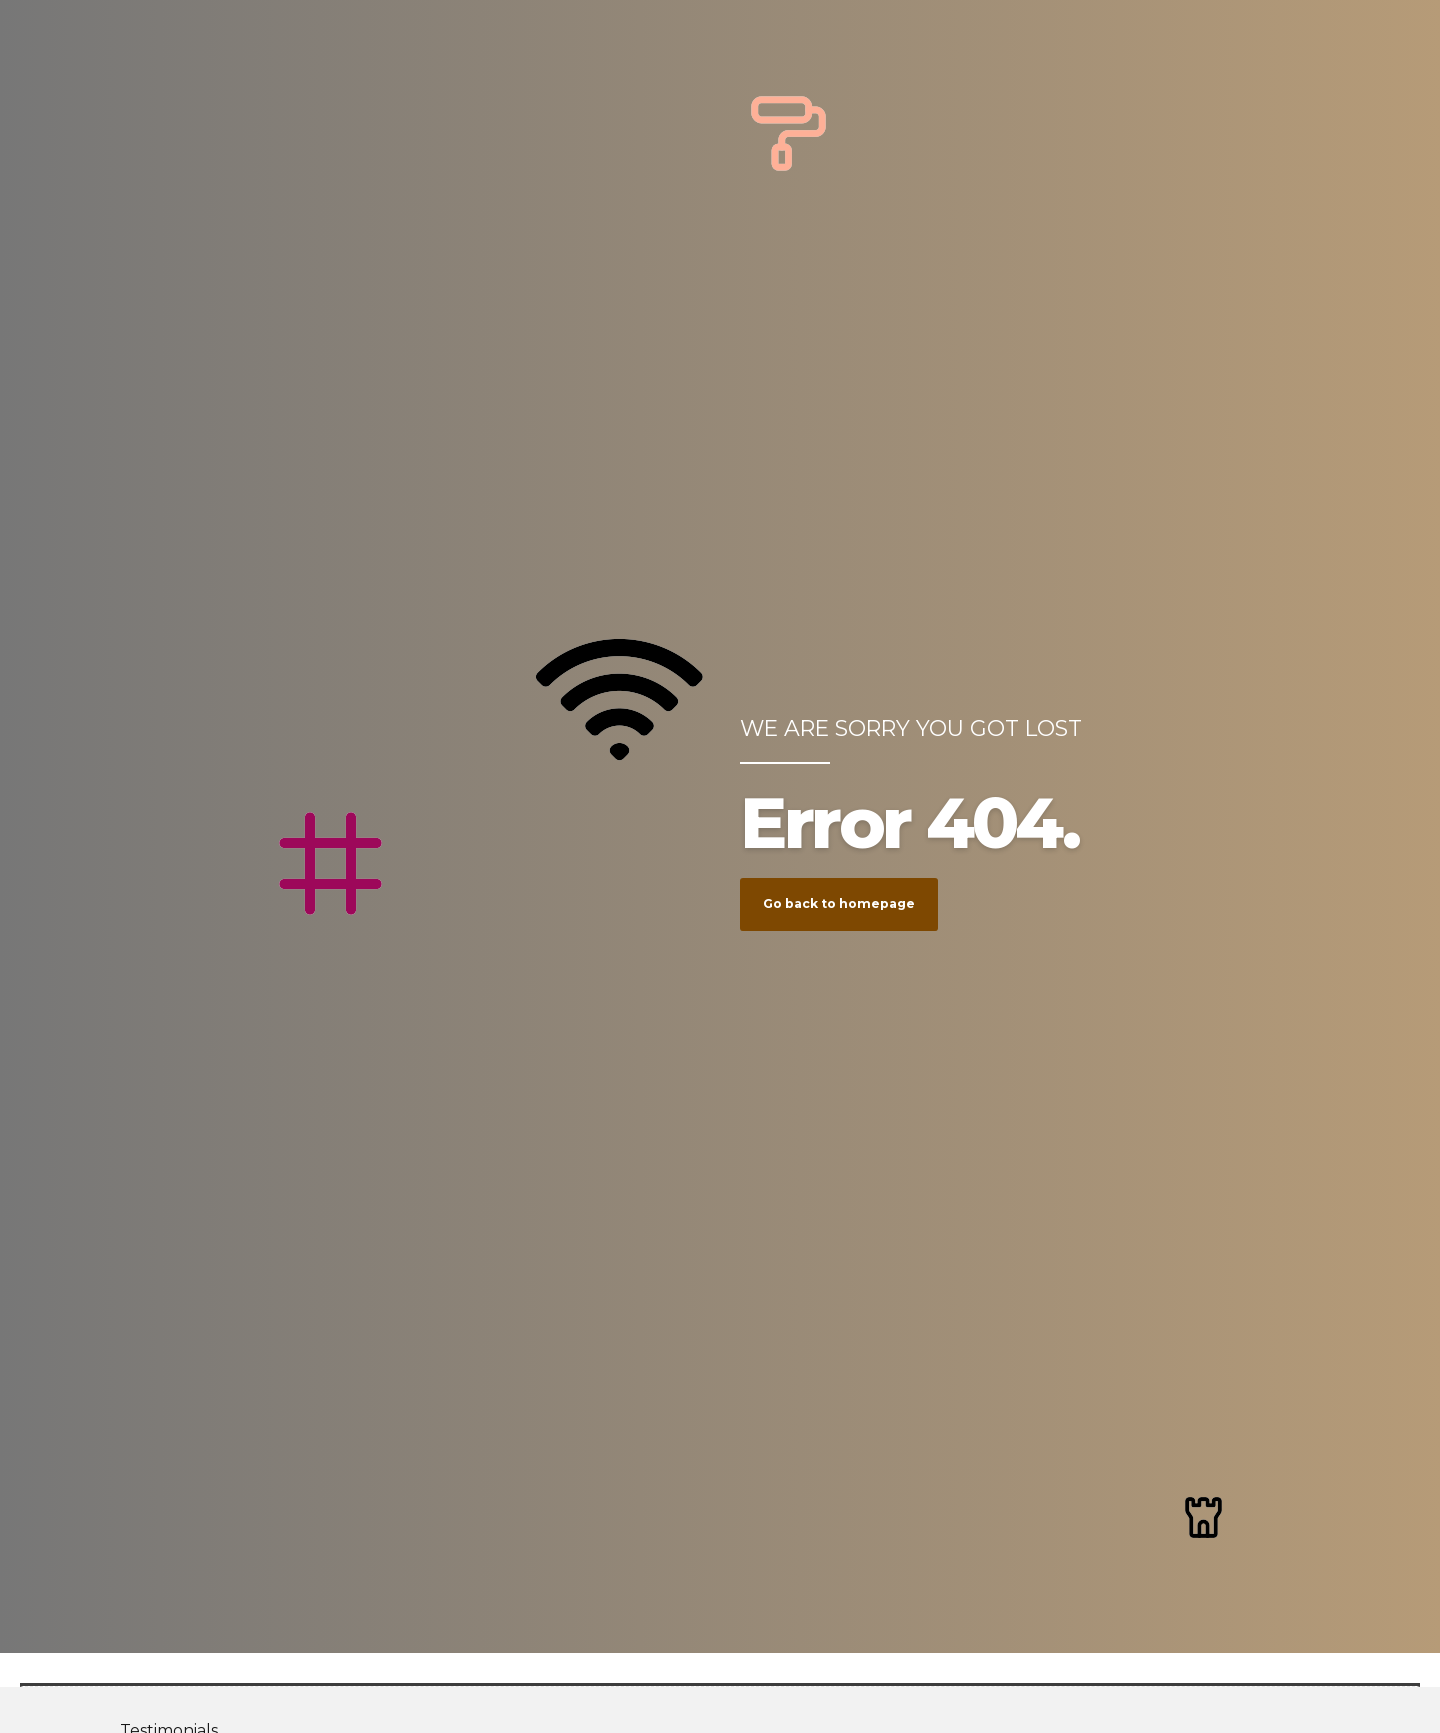 This screenshot has height=1733, width=1440. What do you see at coordinates (788, 133) in the screenshot?
I see `customize theme or appearance settings` at bounding box center [788, 133].